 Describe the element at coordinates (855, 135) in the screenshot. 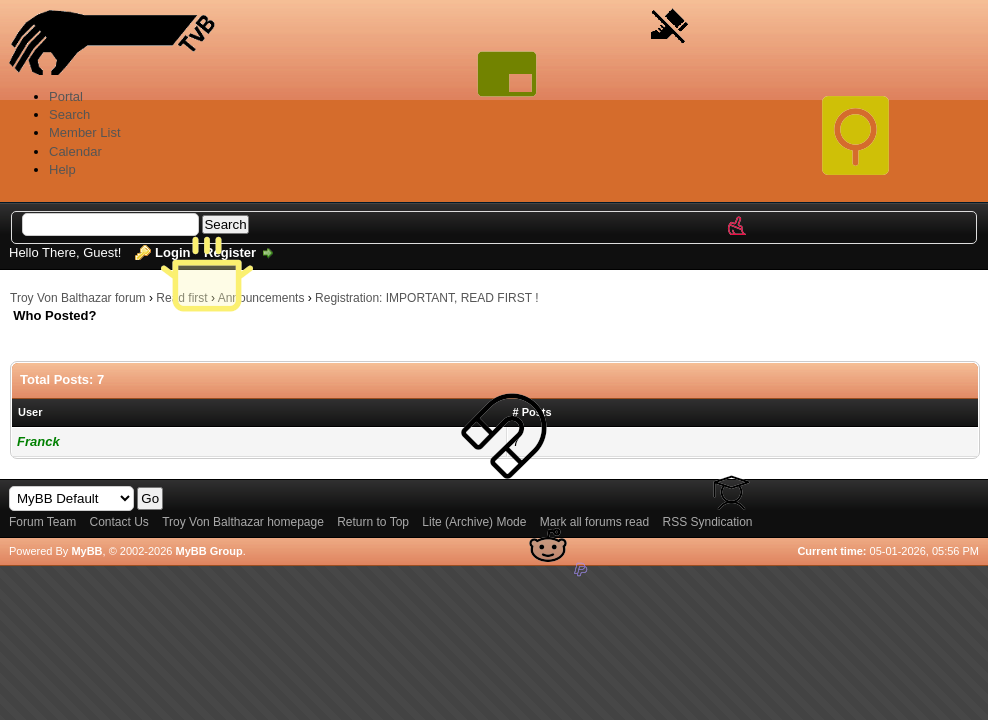

I see `select neuter or non-binary gender option` at that location.